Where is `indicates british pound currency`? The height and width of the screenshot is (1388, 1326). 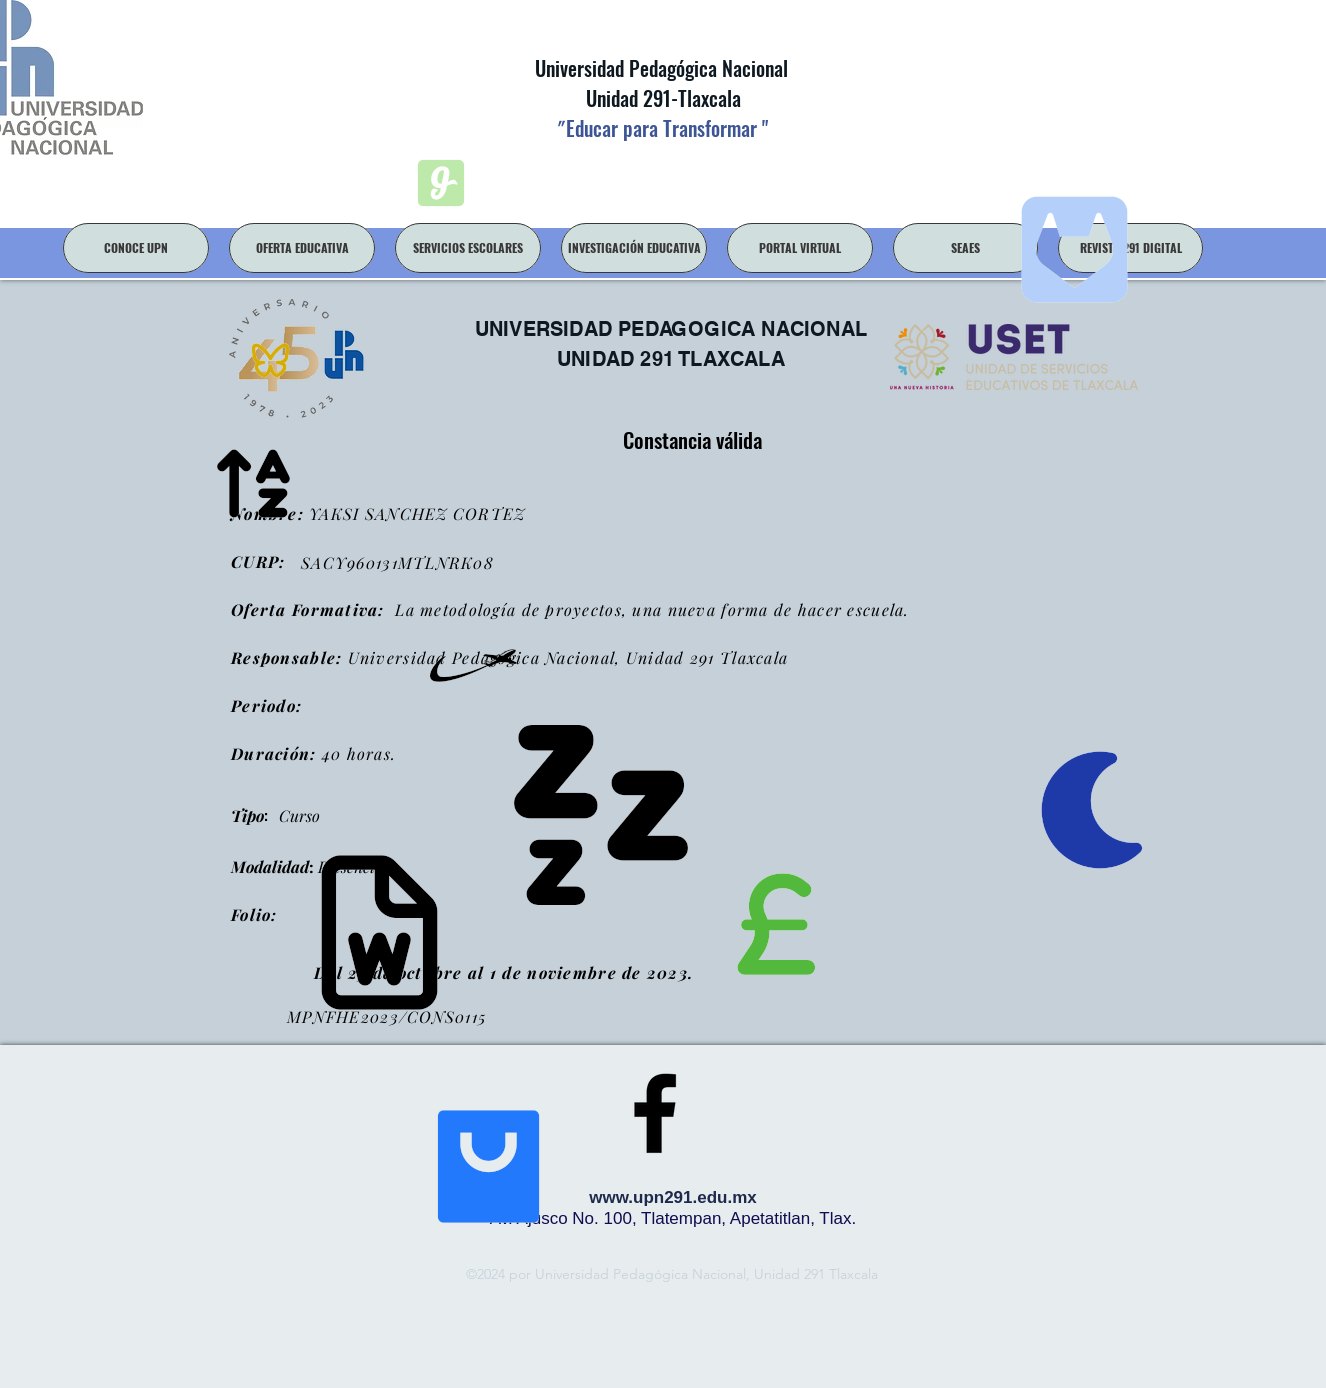
indicates british pound currency is located at coordinates (778, 923).